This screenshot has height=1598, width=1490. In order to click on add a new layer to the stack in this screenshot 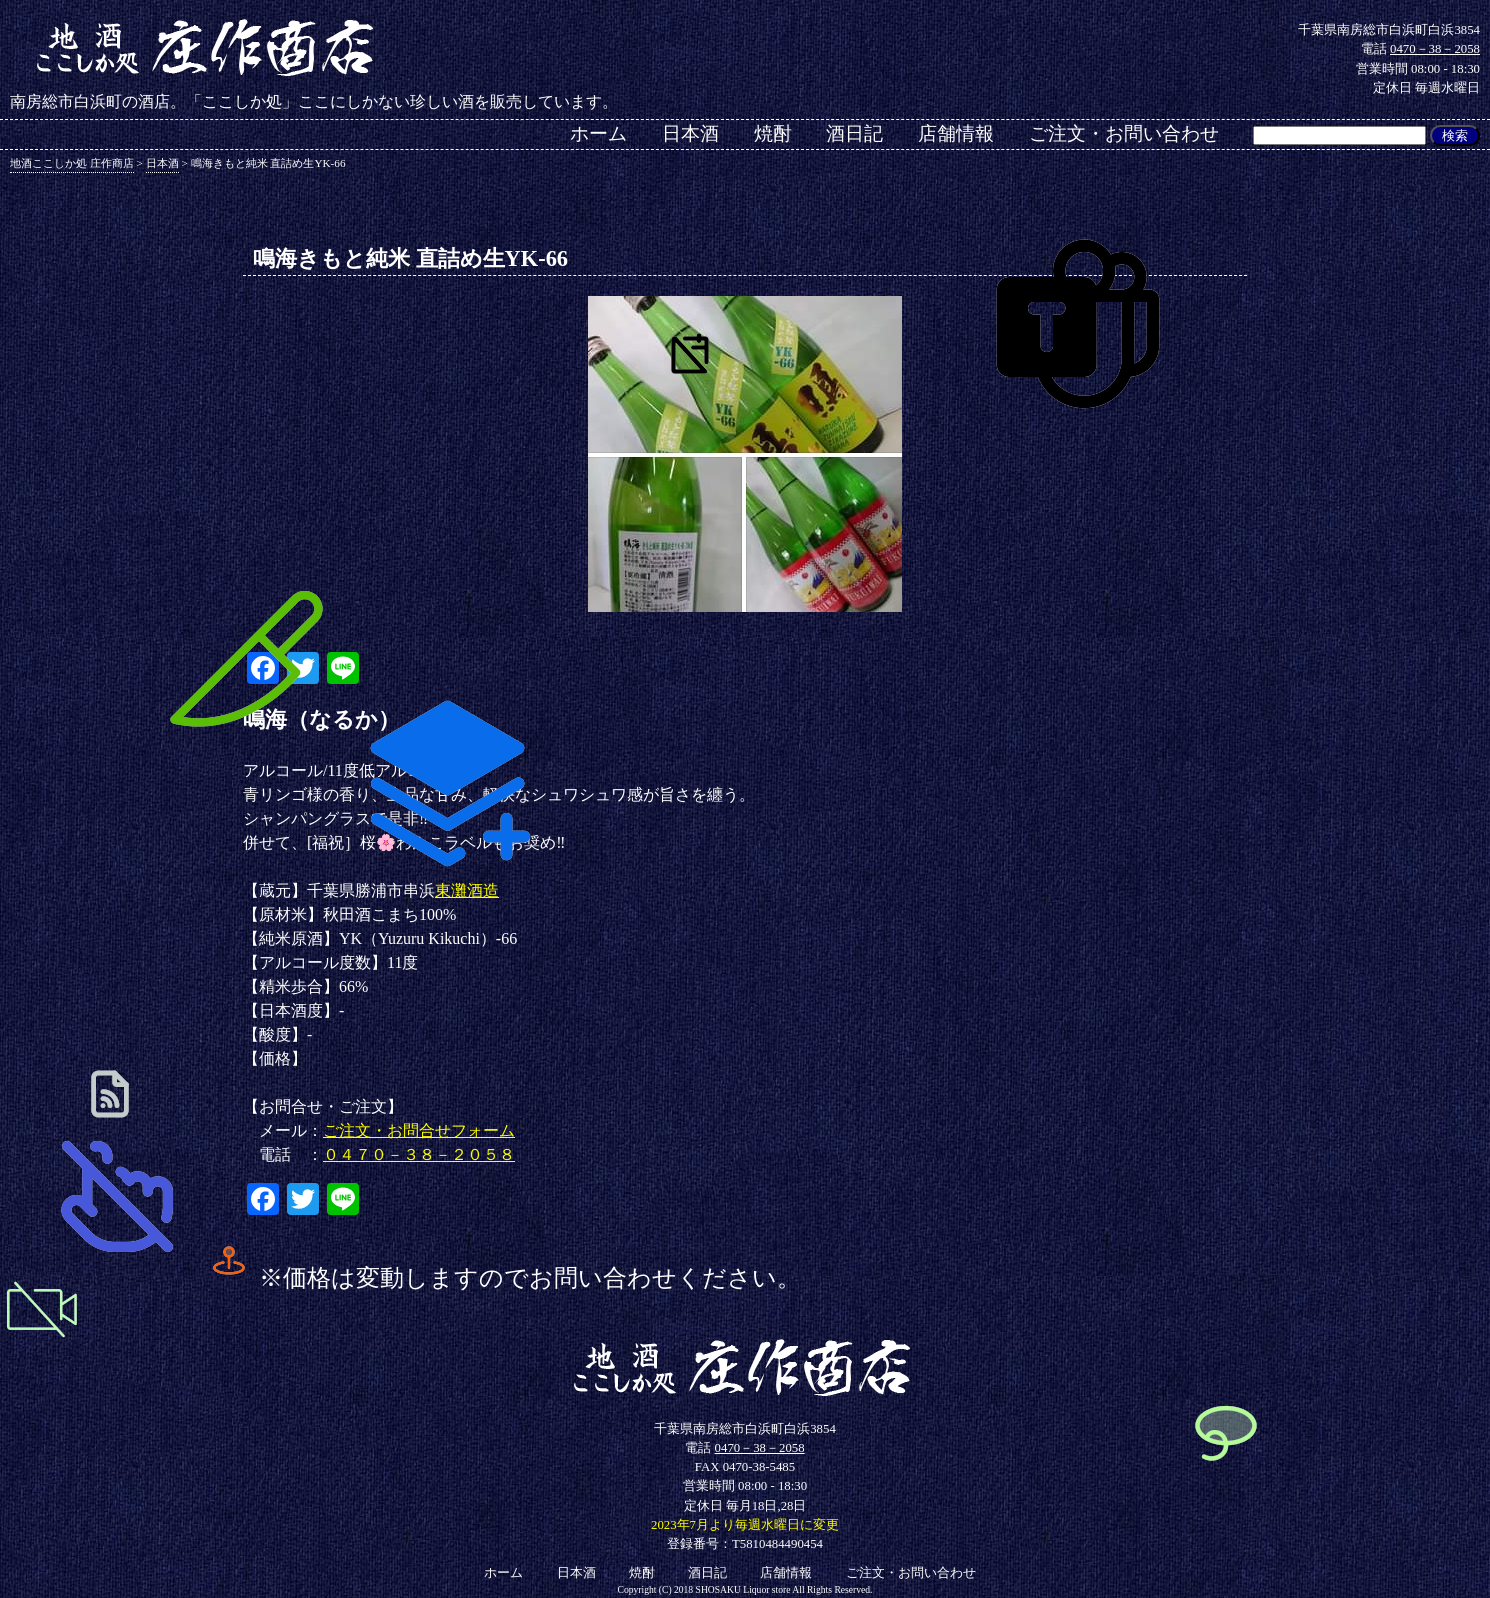, I will do `click(447, 783)`.